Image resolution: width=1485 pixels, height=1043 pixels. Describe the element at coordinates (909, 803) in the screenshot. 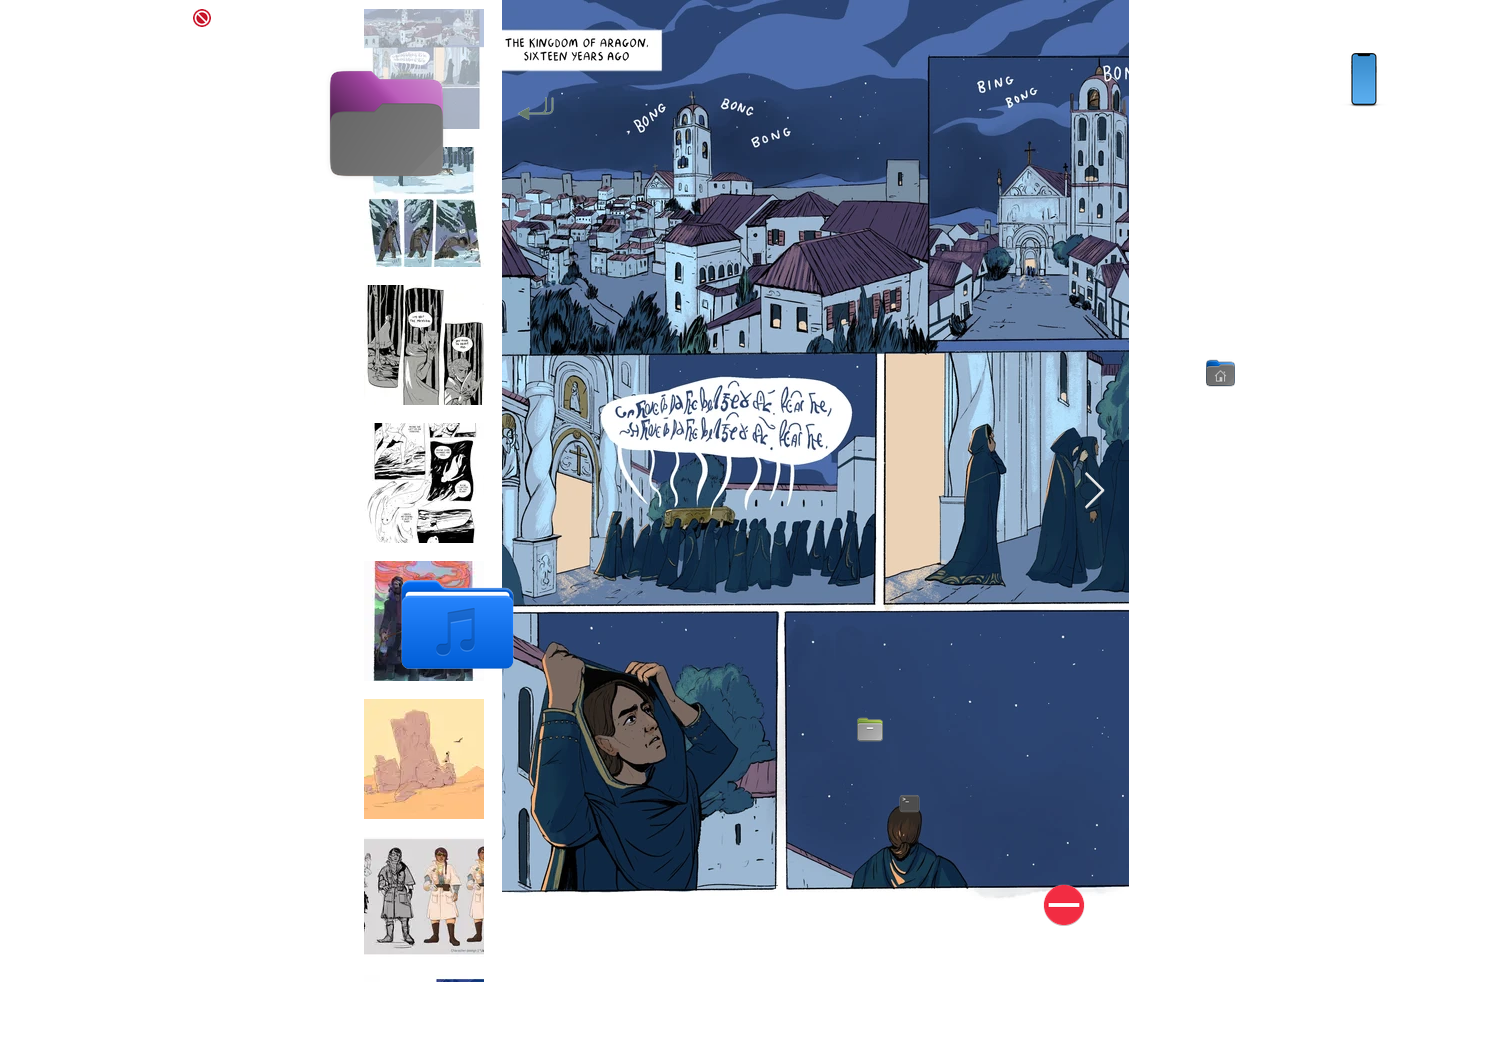

I see `open the terminal application` at that location.